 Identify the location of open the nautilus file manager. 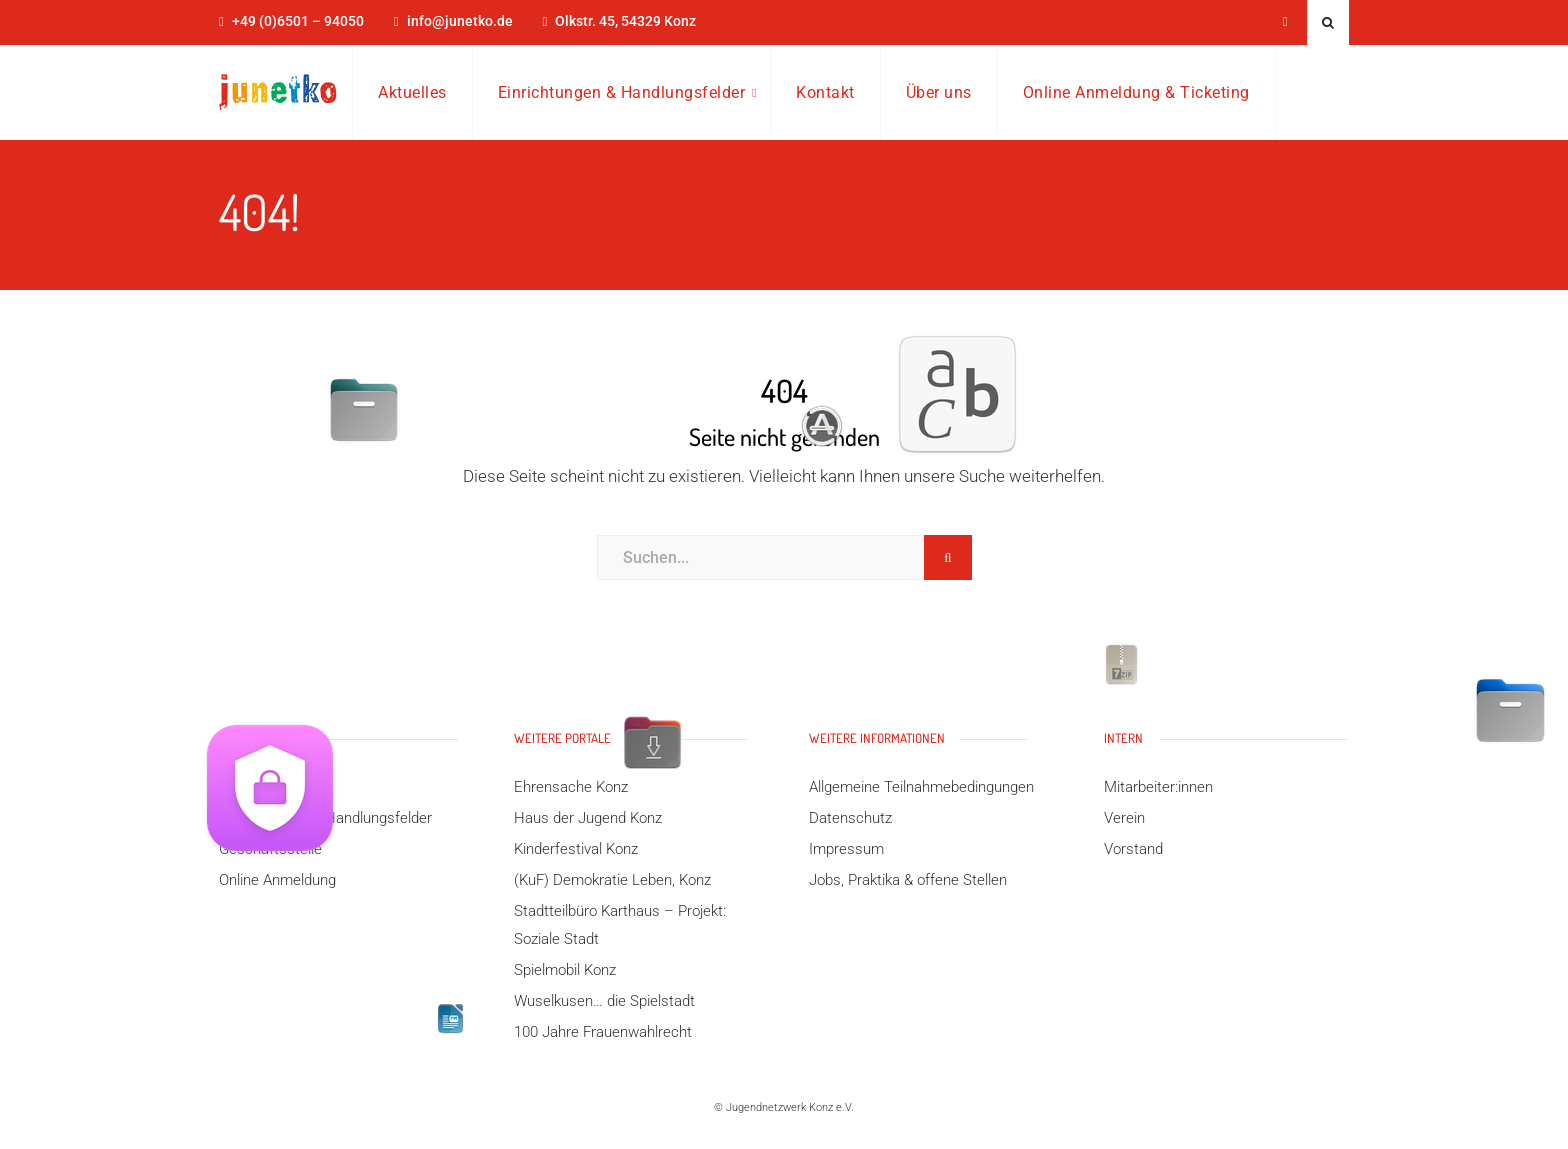
(1510, 710).